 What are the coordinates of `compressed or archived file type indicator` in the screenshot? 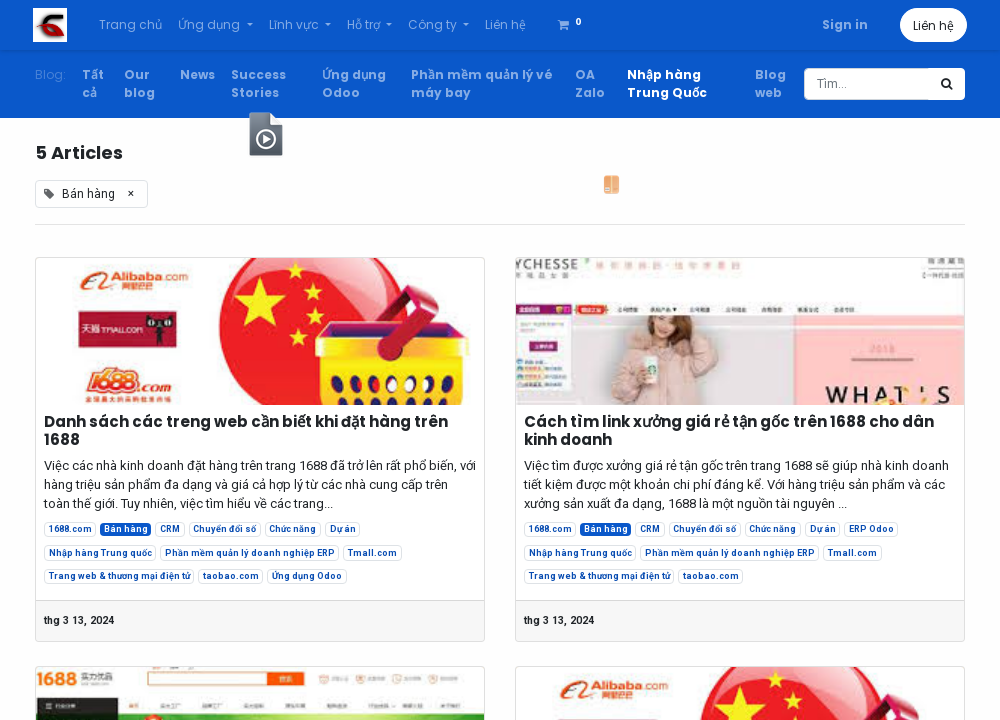 It's located at (611, 184).